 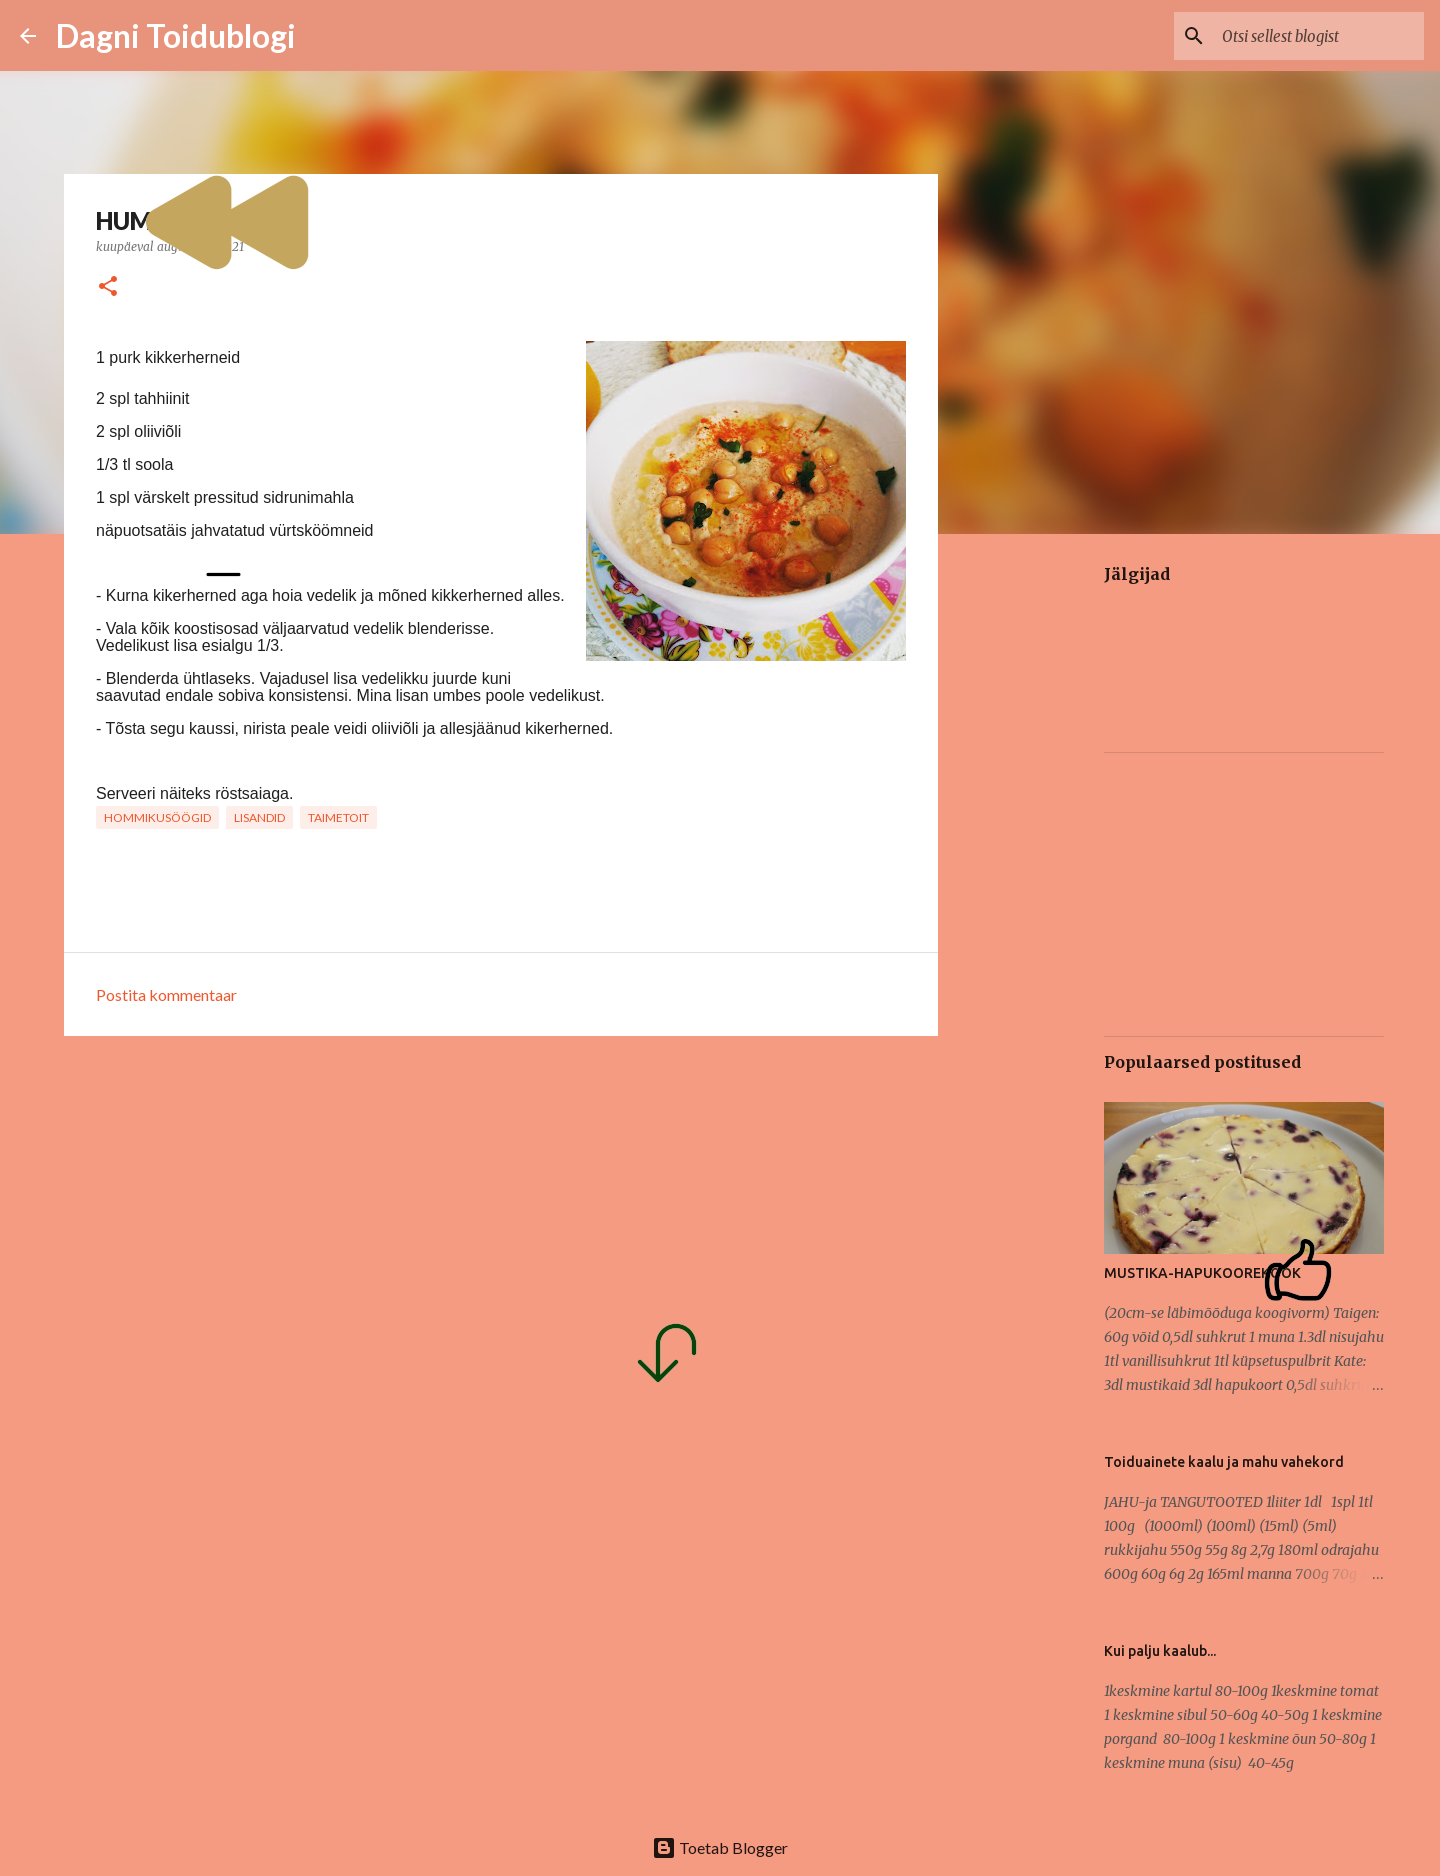 I want to click on decrease quantity or value, so click(x=223, y=574).